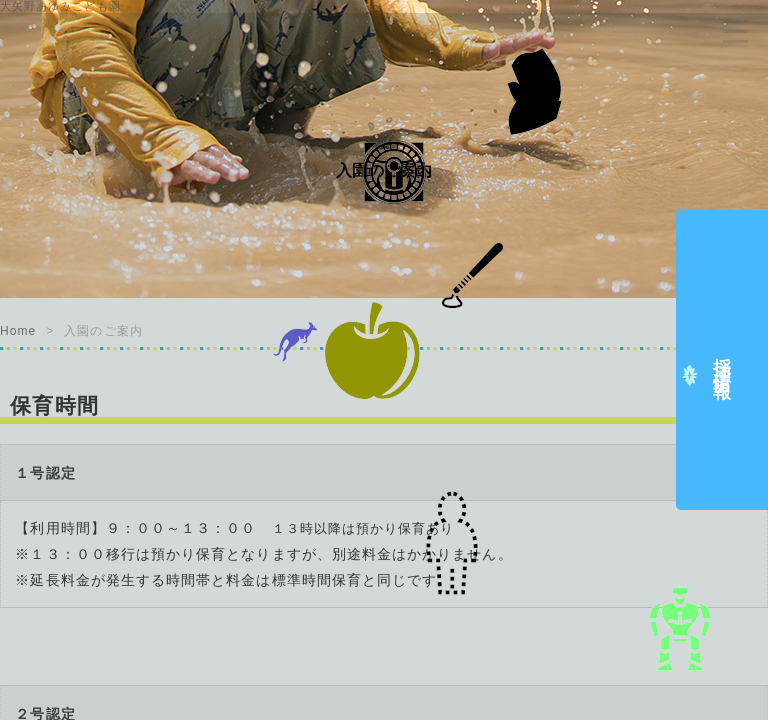  What do you see at coordinates (472, 275) in the screenshot?
I see `relay baton item in a racing or sports game` at bounding box center [472, 275].